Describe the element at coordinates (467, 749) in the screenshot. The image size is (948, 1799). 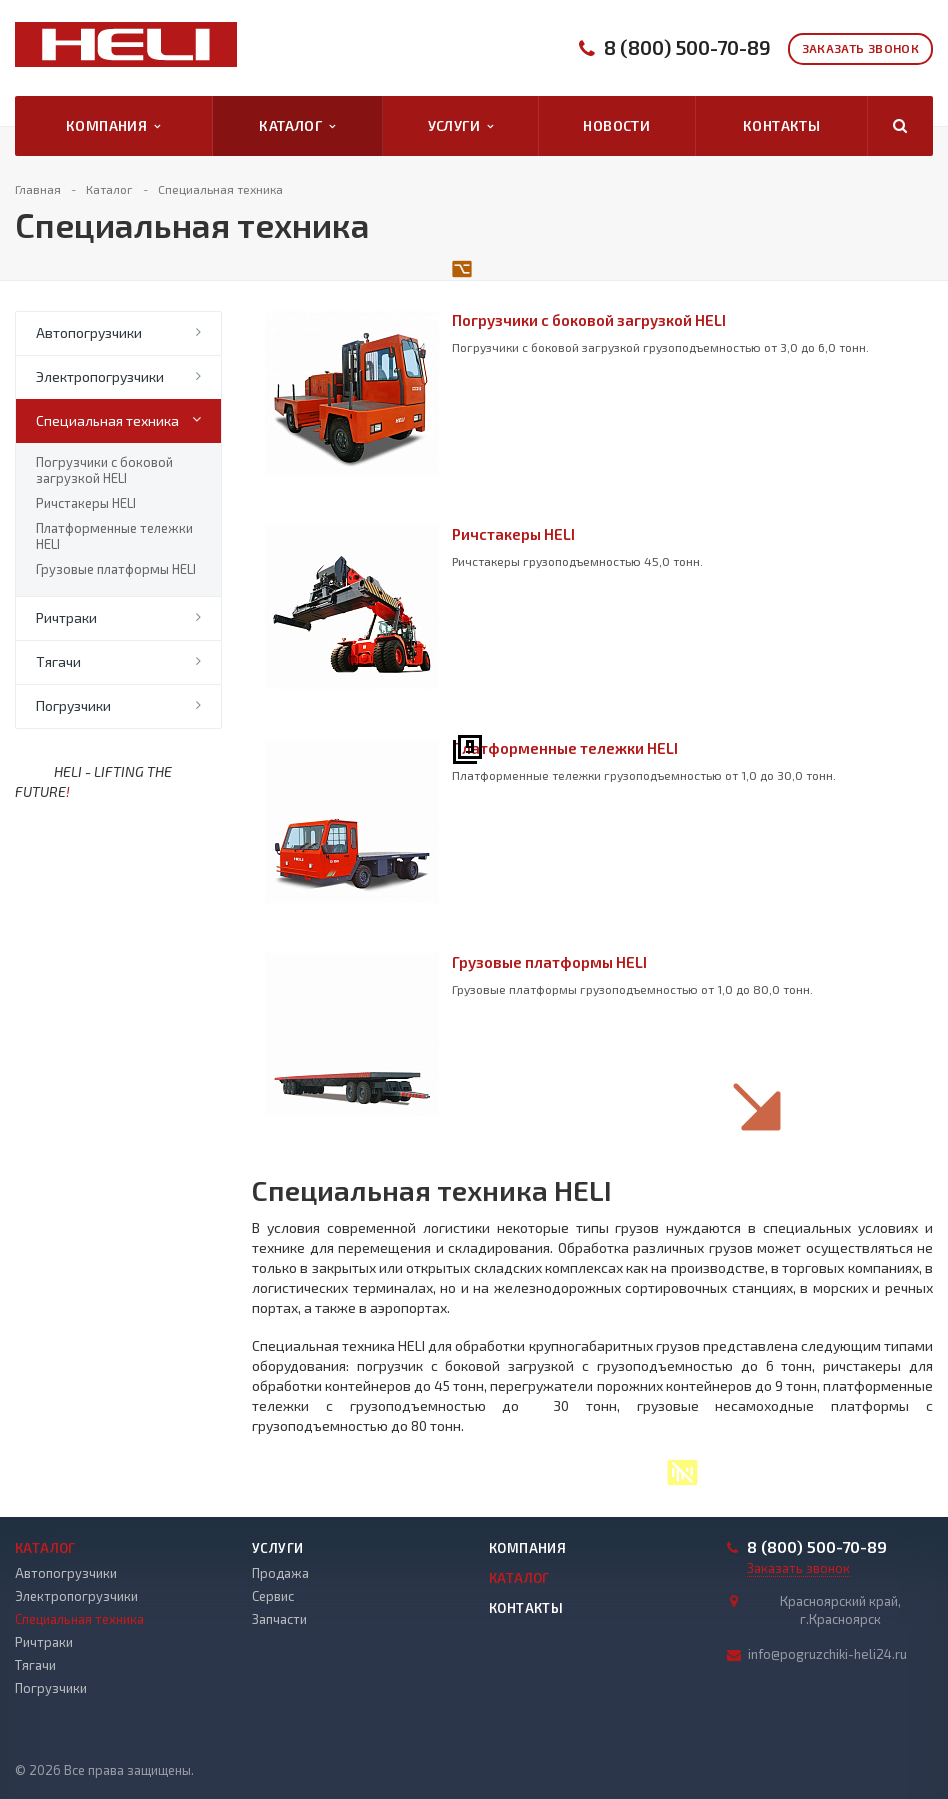
I see `indicates 9 items in a photo filter or layer stack` at that location.